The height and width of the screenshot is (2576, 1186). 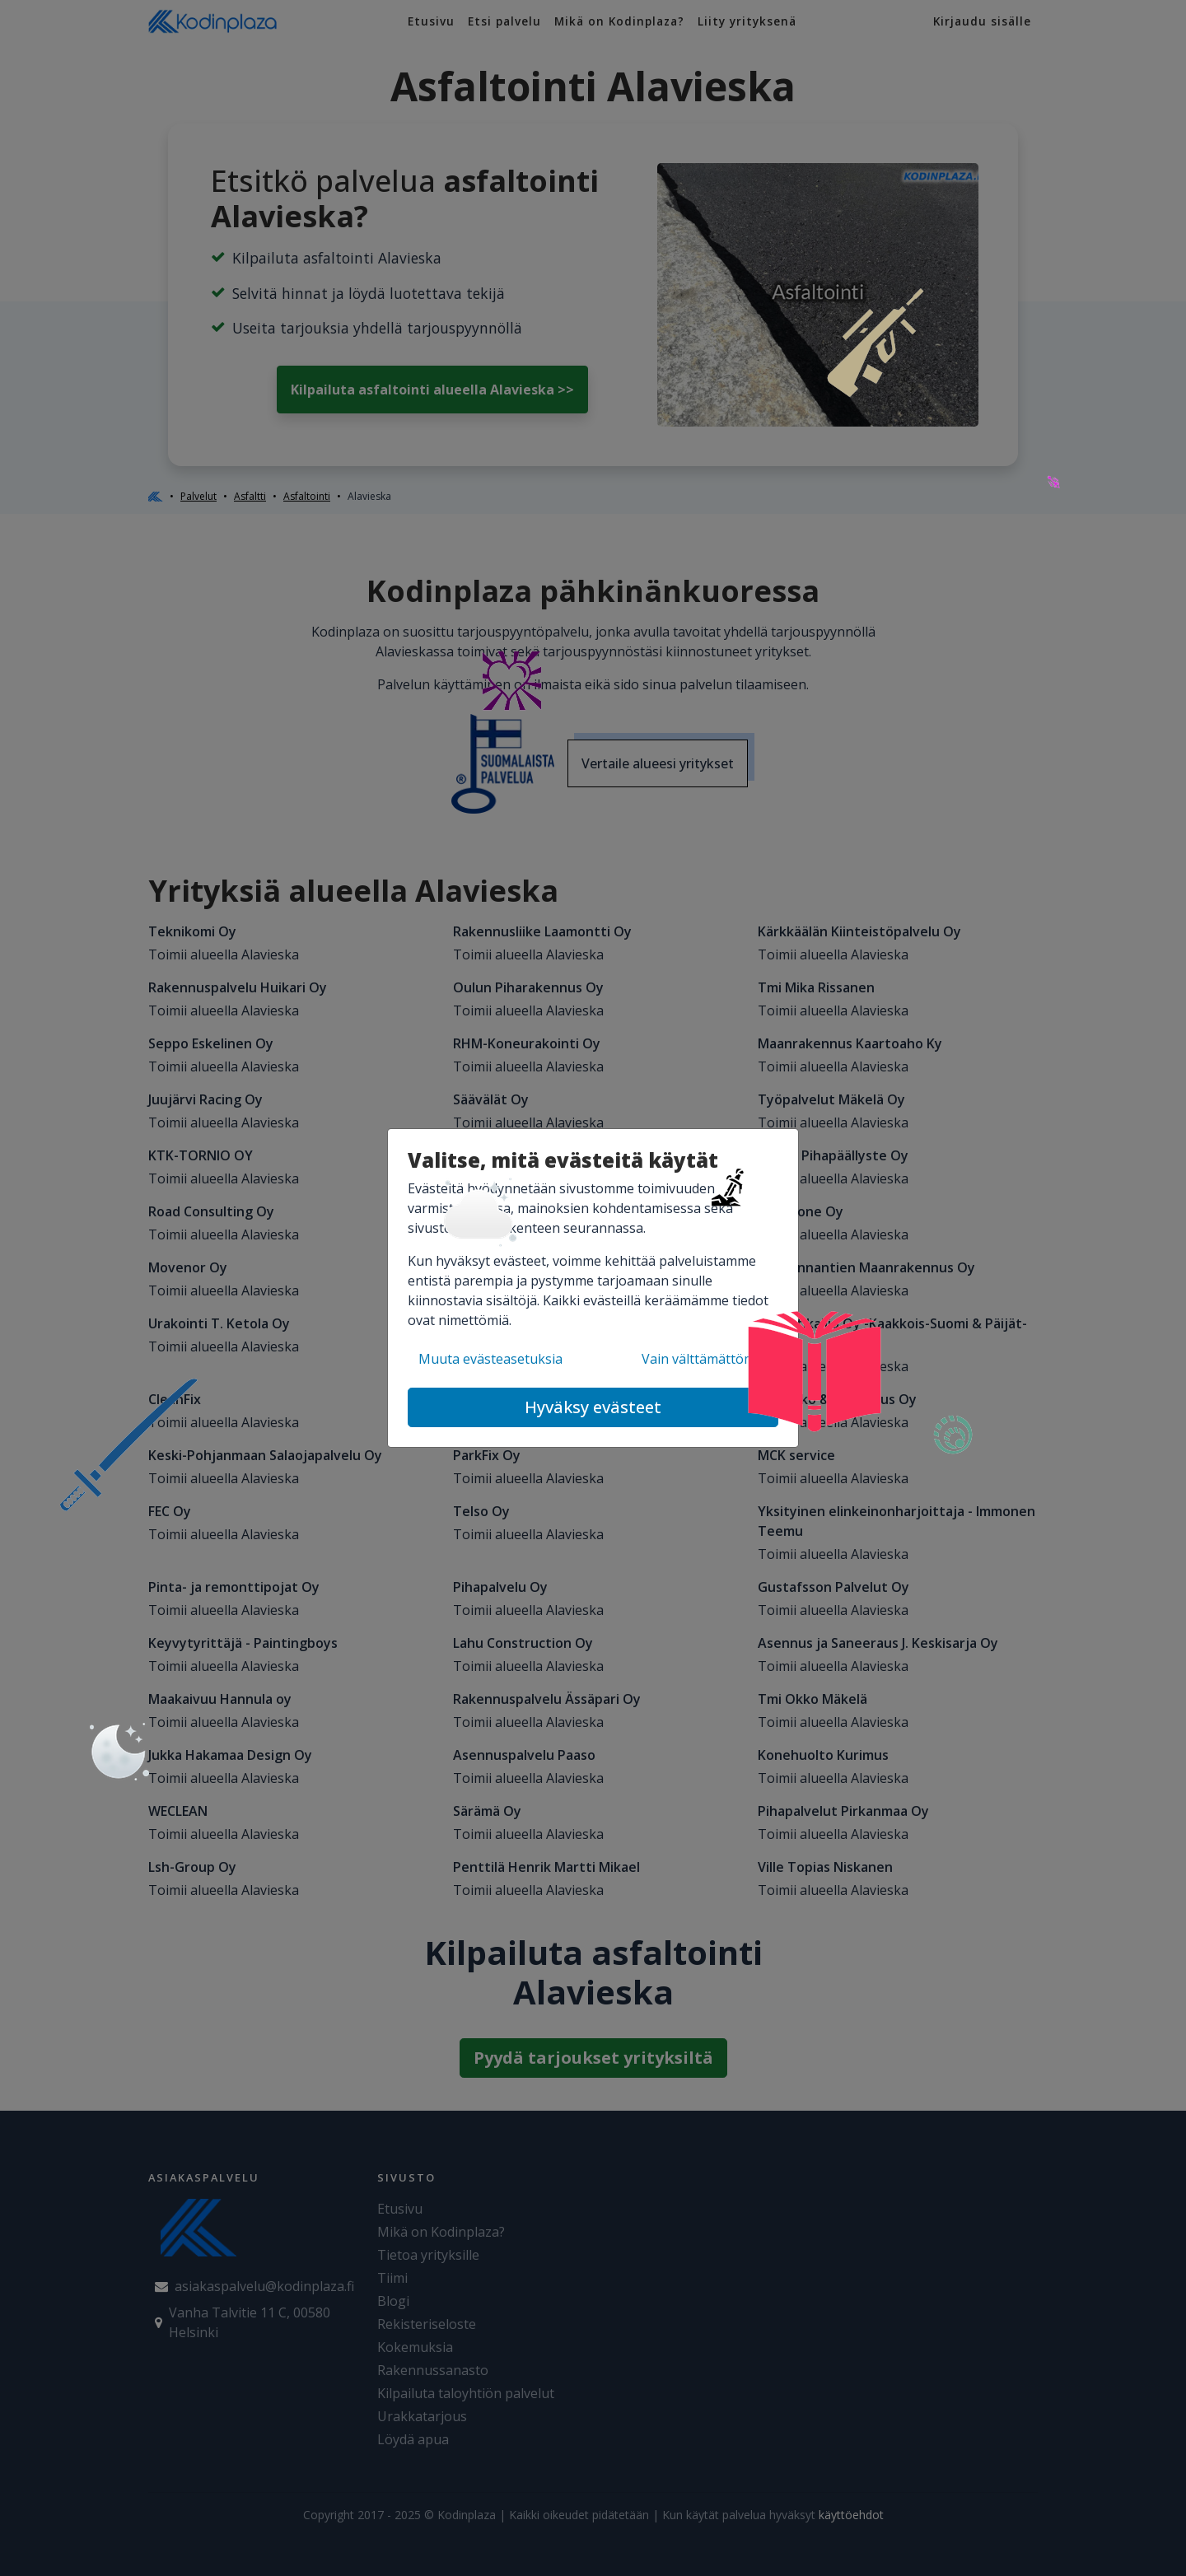 I want to click on indicates a favorite or loved item, so click(x=511, y=680).